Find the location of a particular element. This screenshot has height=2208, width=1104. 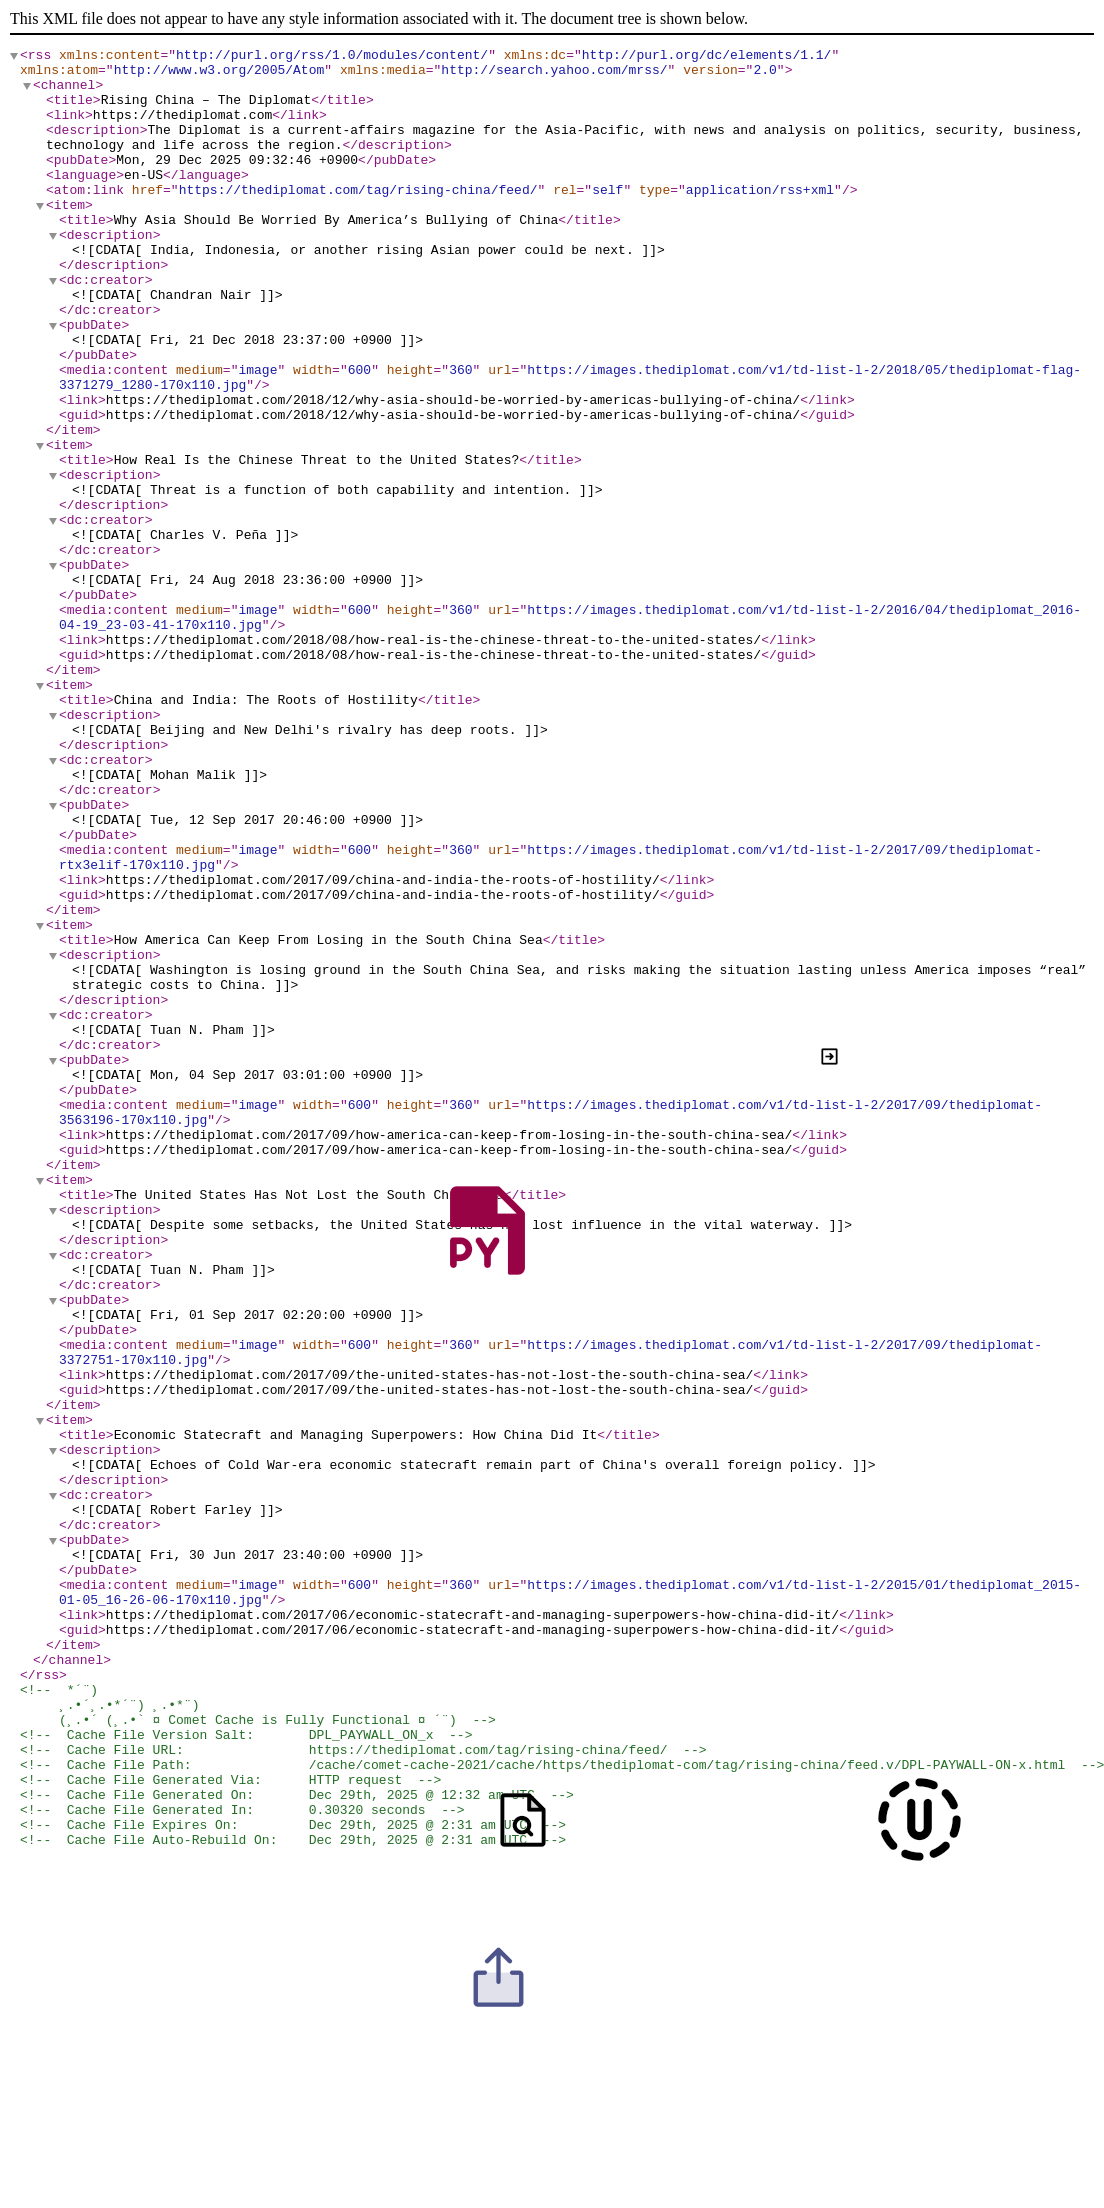

navigate to the next screen or step is located at coordinates (829, 1056).